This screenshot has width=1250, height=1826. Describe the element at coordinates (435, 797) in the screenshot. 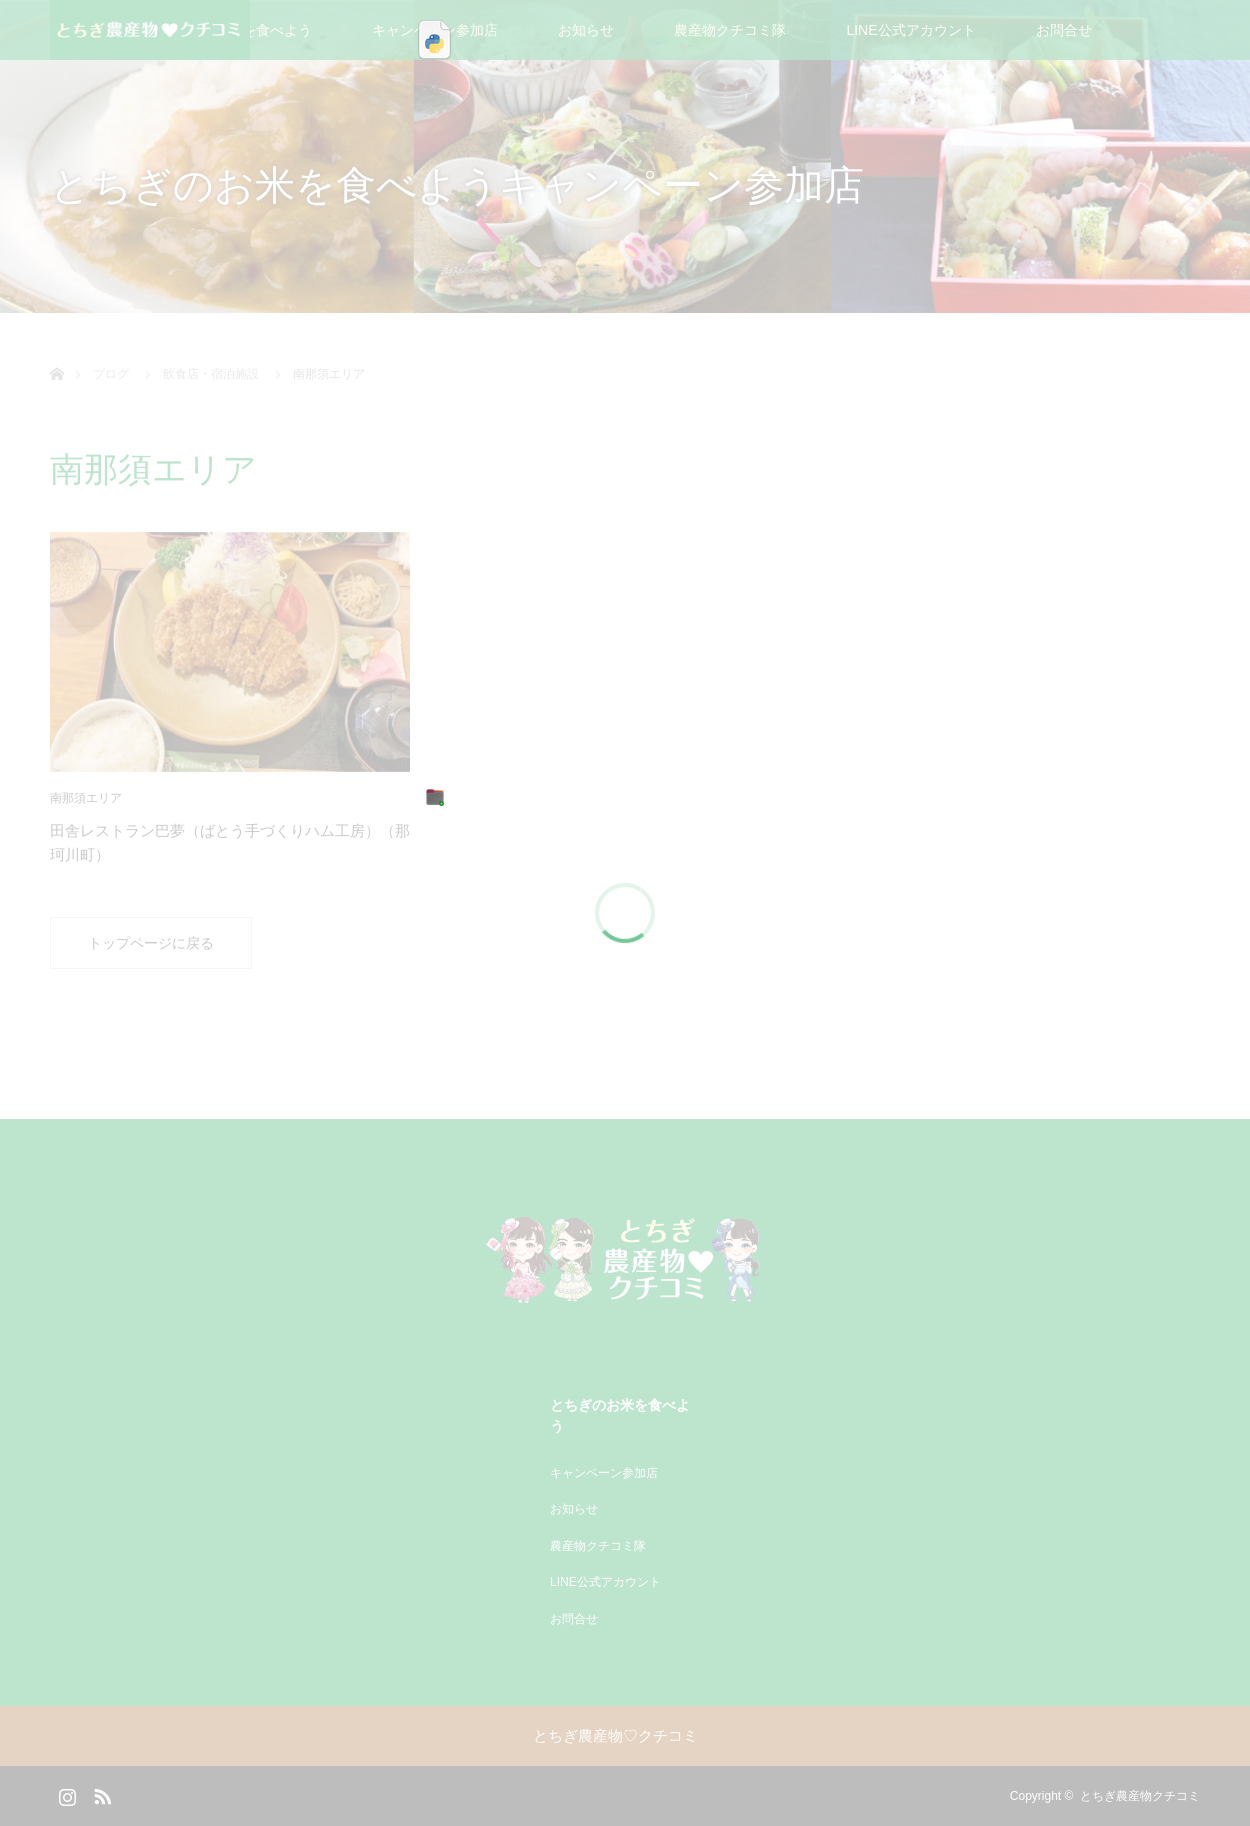

I see `create a new folder` at that location.